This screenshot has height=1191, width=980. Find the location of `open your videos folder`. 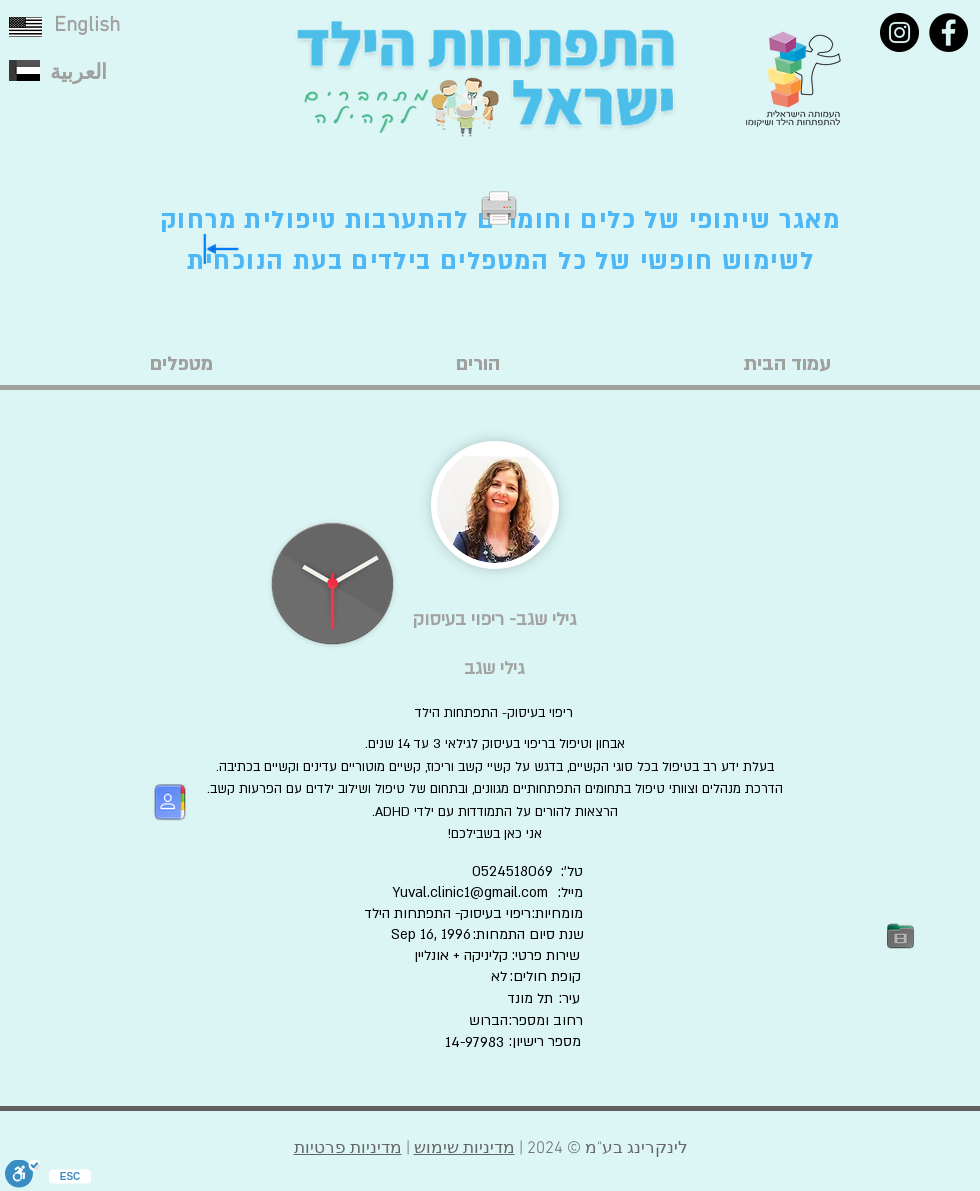

open your videos folder is located at coordinates (900, 935).